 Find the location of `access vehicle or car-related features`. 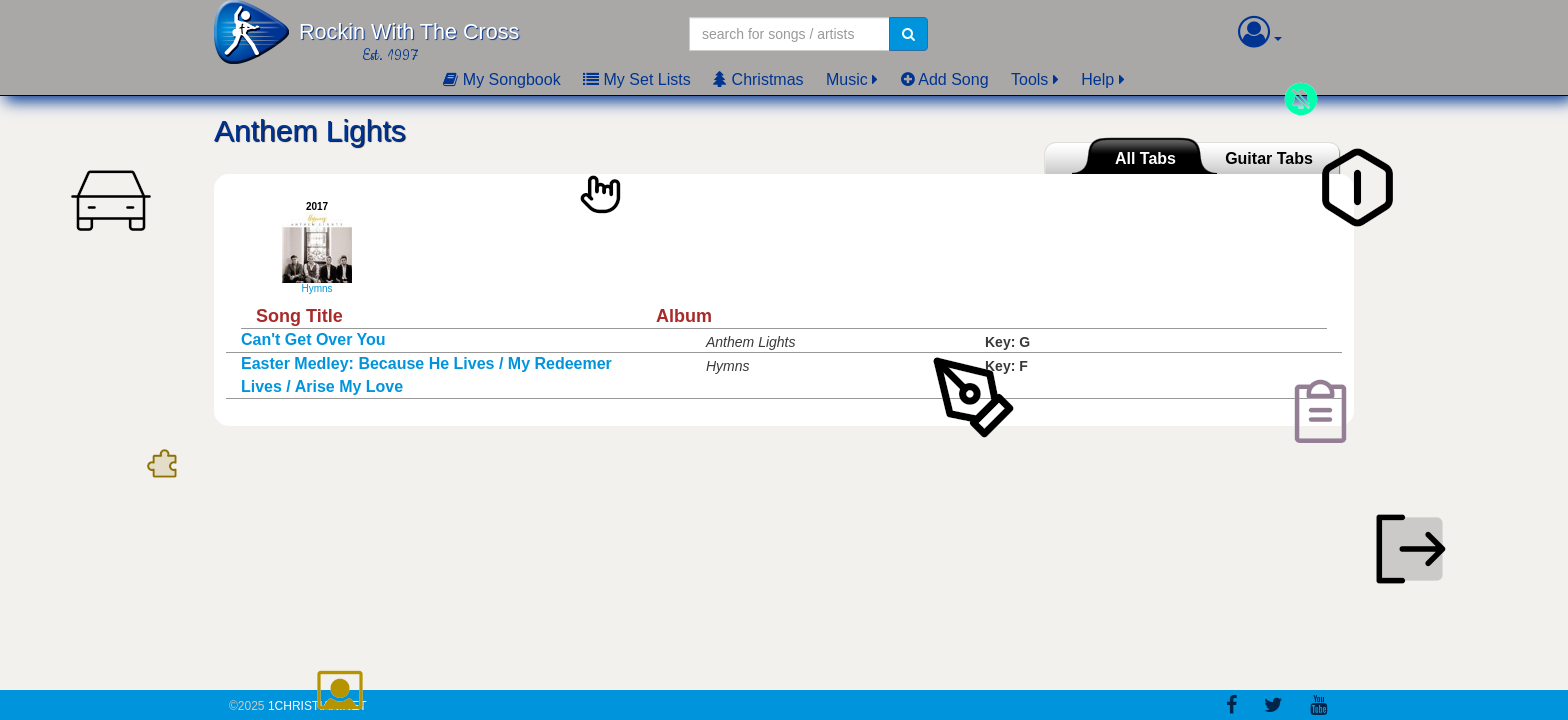

access vehicle or car-related features is located at coordinates (111, 202).